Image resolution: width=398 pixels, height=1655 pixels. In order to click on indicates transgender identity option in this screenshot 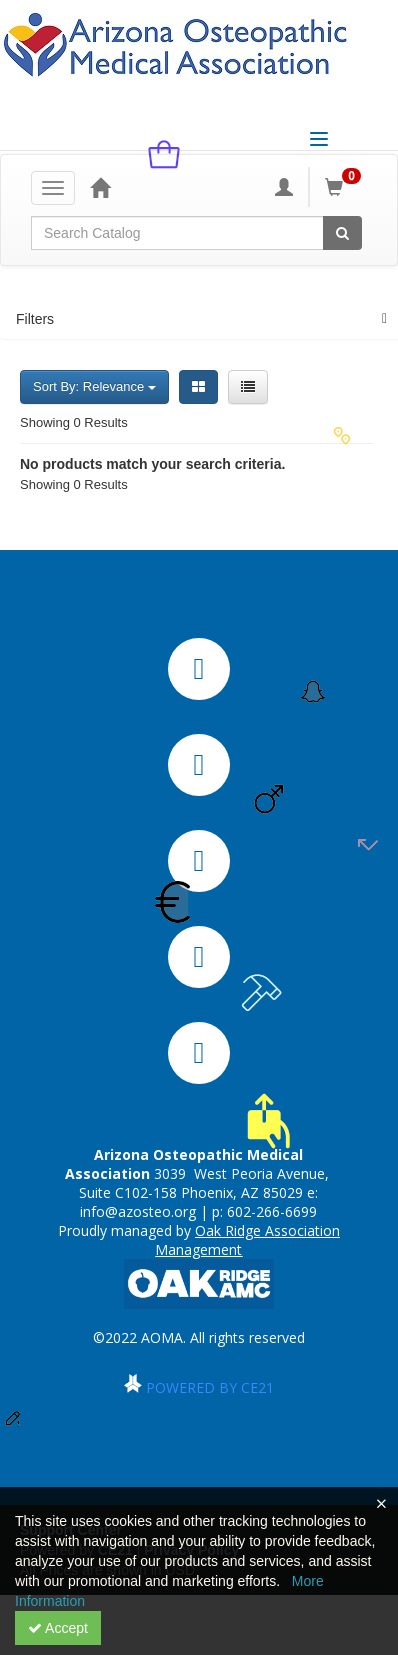, I will do `click(269, 798)`.